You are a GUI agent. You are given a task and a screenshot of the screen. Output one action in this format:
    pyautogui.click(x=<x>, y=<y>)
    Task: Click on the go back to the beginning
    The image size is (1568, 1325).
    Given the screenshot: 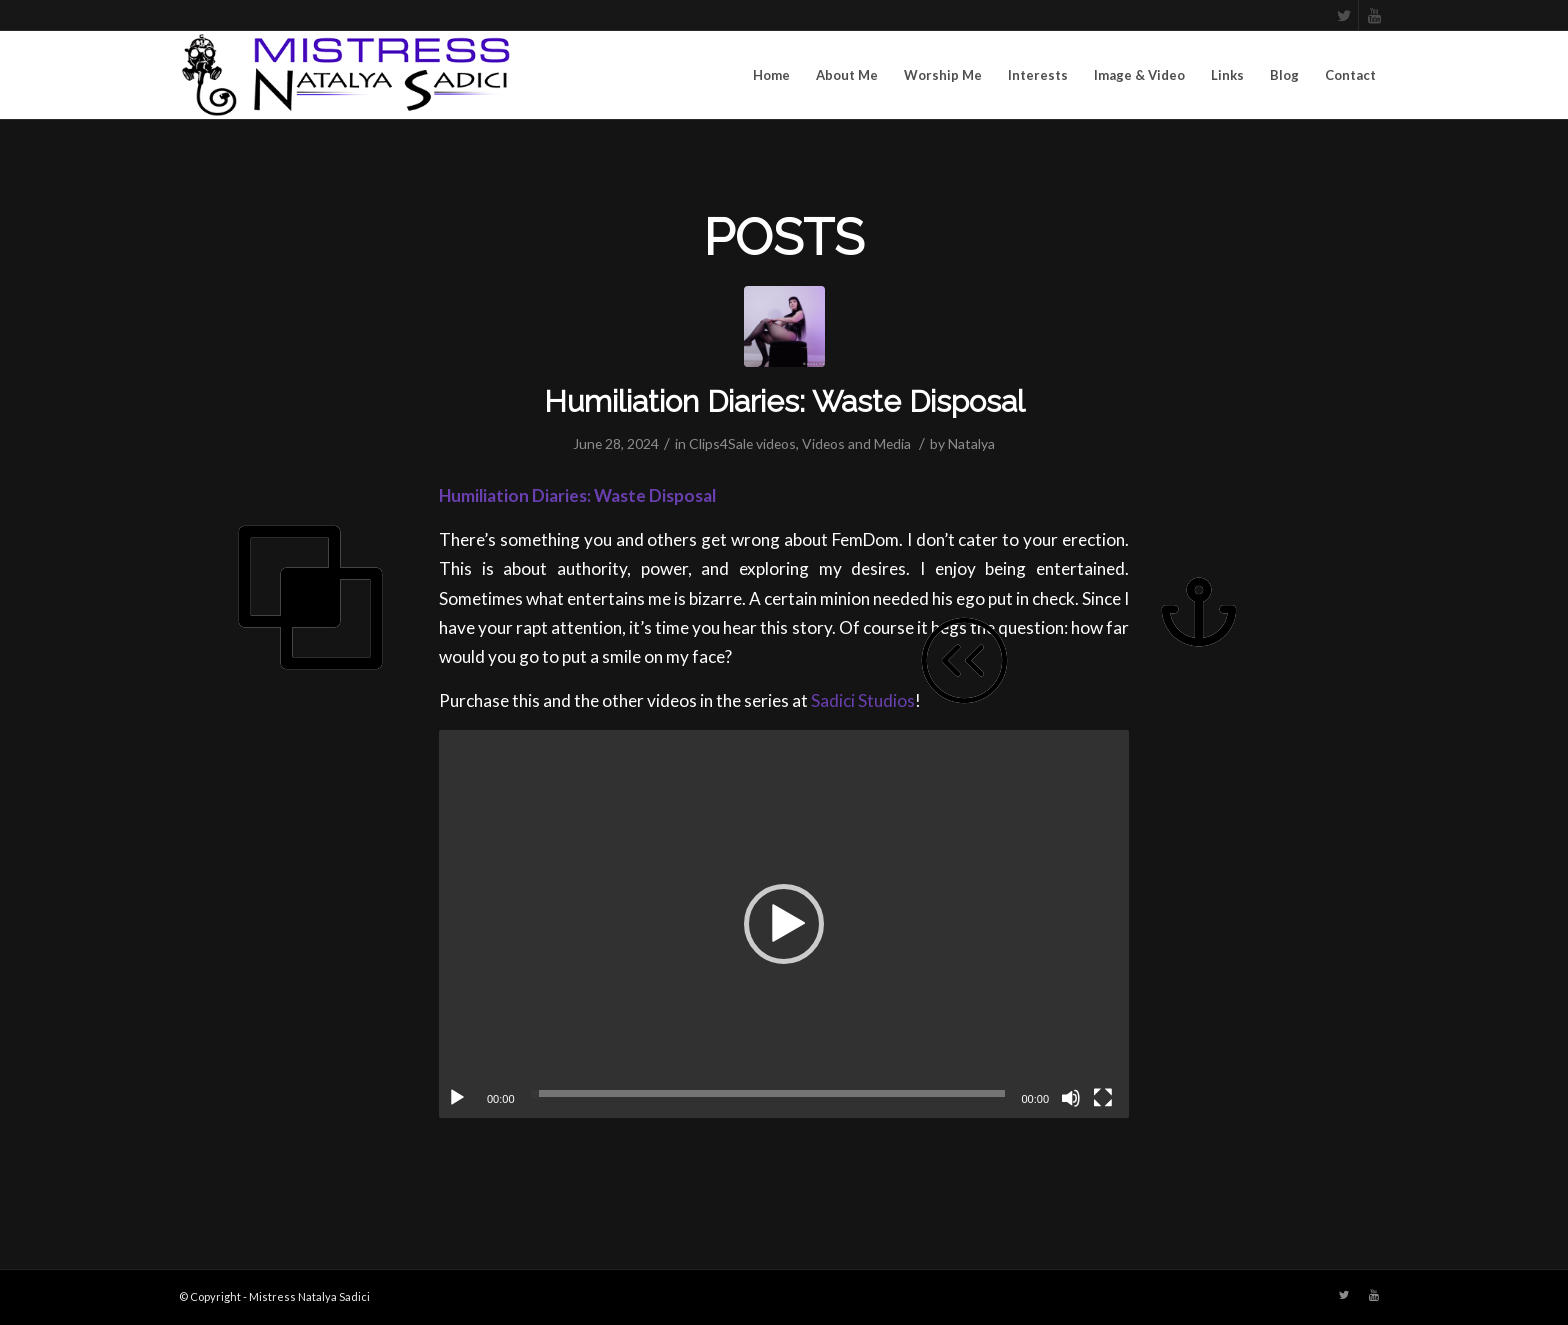 What is the action you would take?
    pyautogui.click(x=964, y=660)
    